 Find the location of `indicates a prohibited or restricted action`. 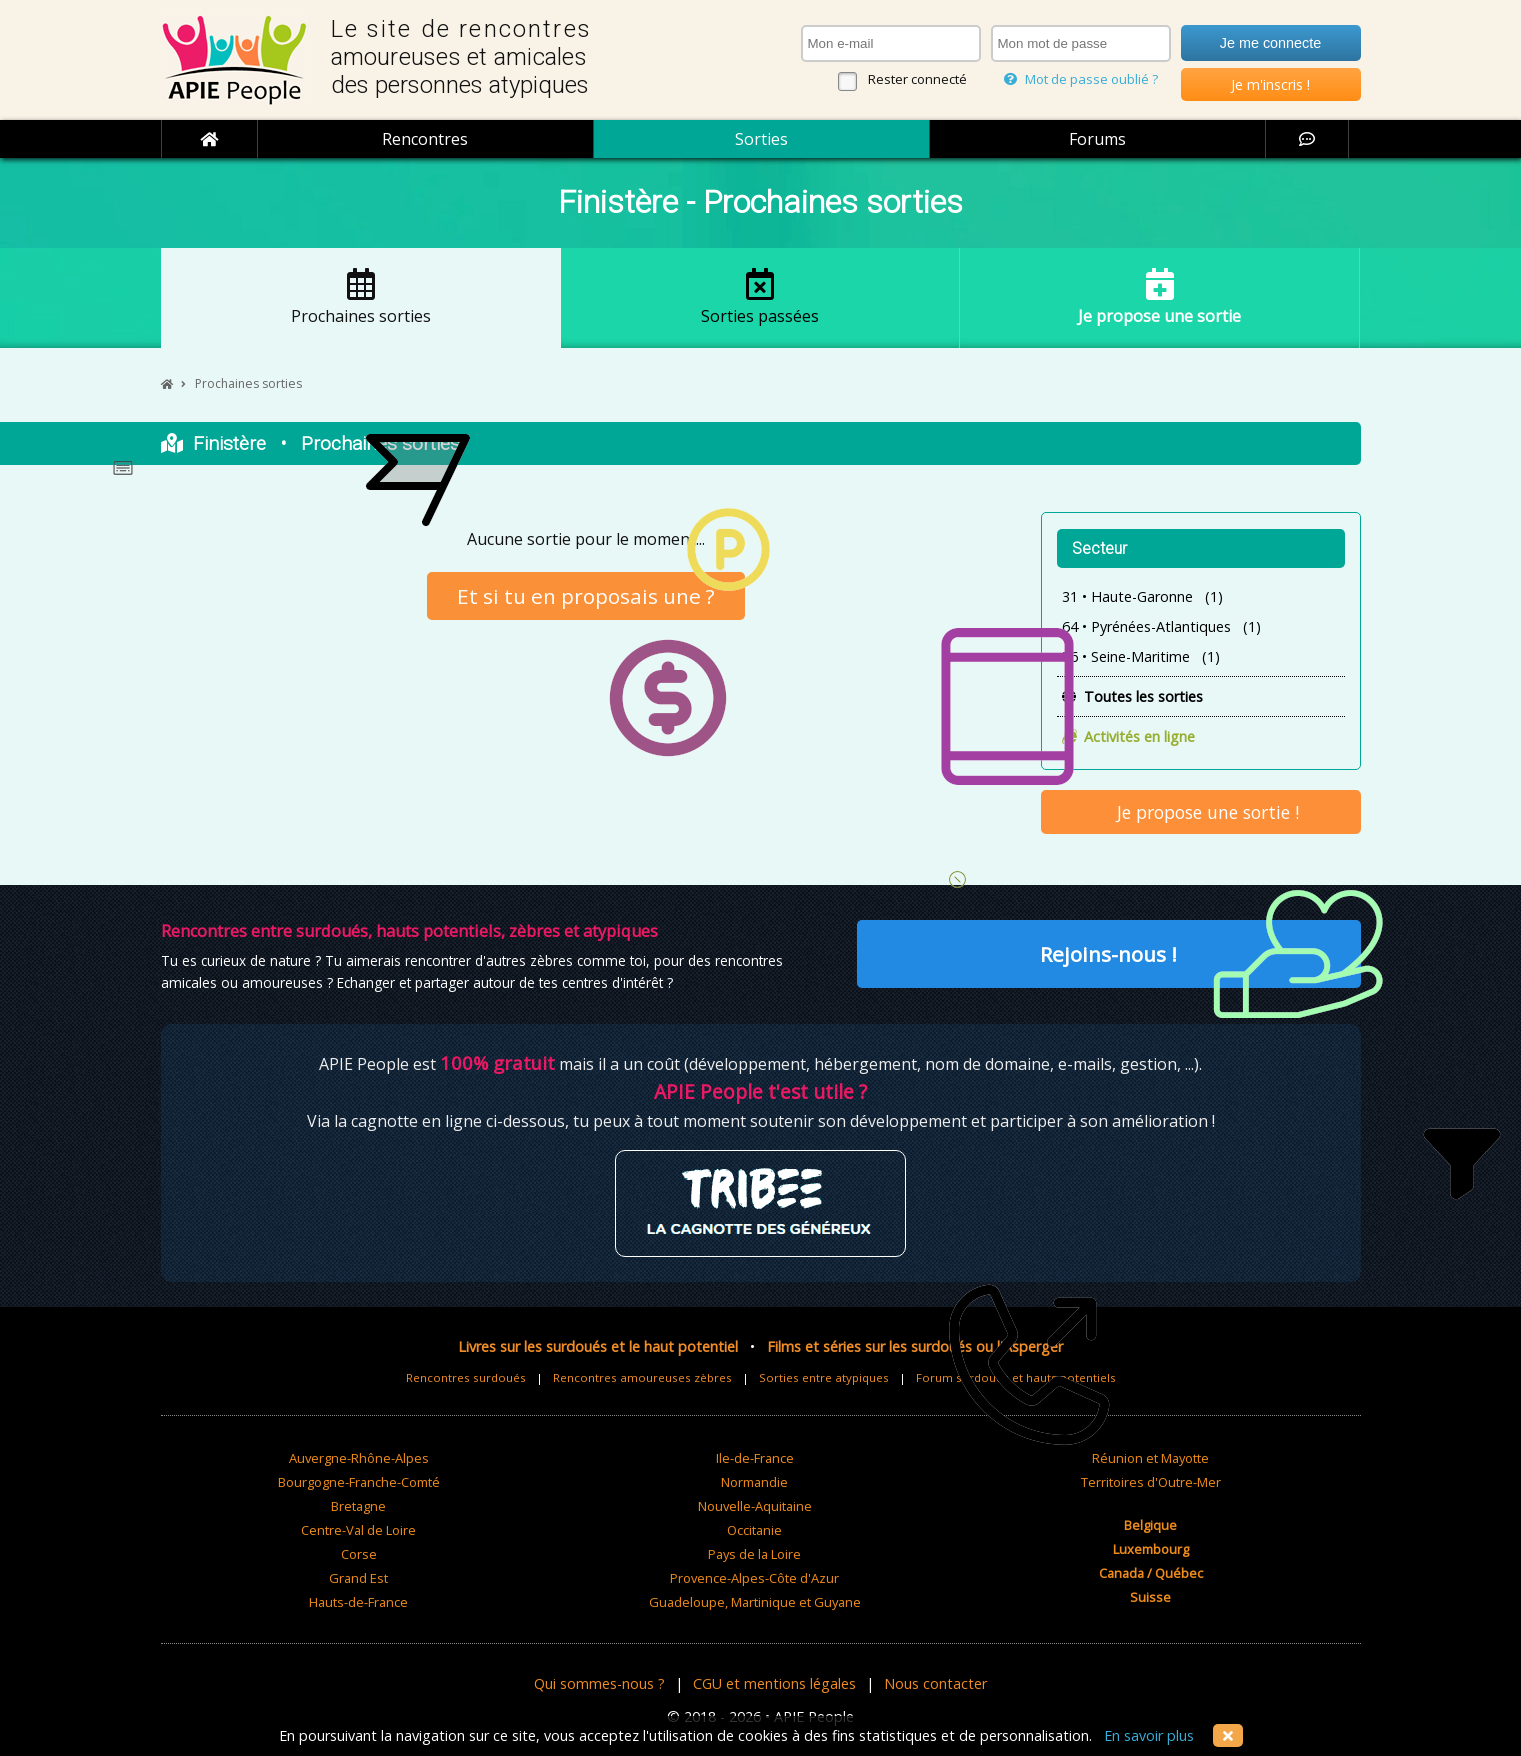

indicates a prohibited or restricted action is located at coordinates (957, 879).